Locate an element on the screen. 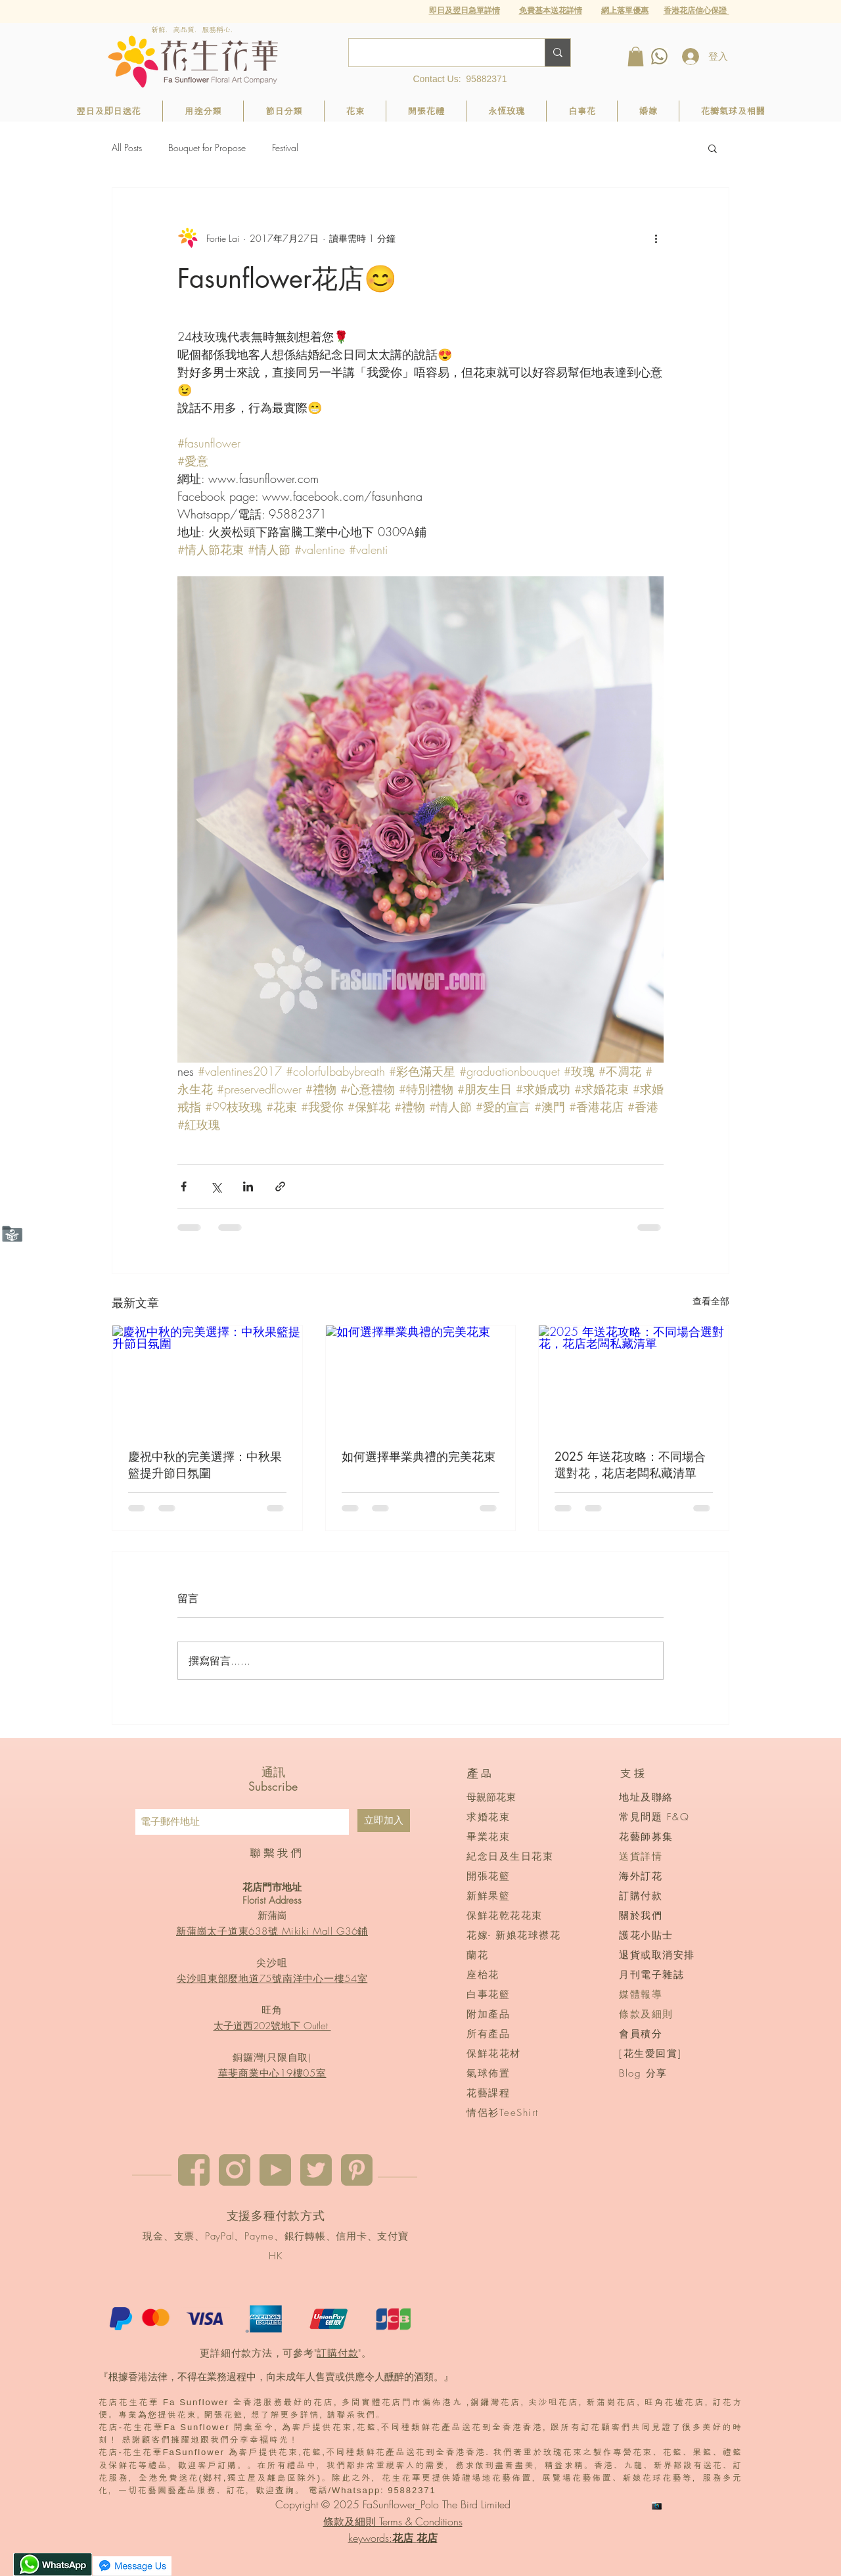 Image resolution: width=841 pixels, height=2576 pixels. open webstorm project folder is located at coordinates (656, 2506).